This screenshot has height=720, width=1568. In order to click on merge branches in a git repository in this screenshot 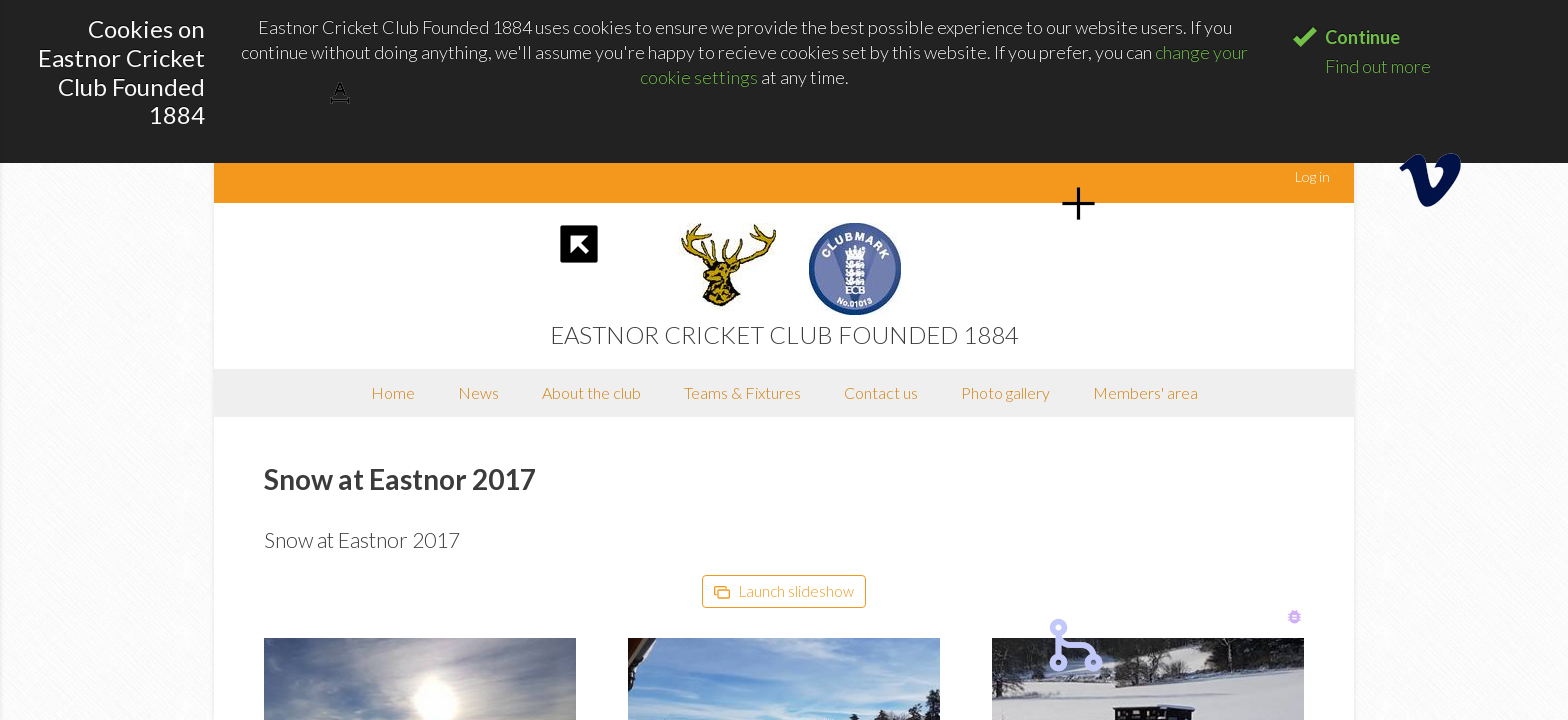, I will do `click(1076, 645)`.